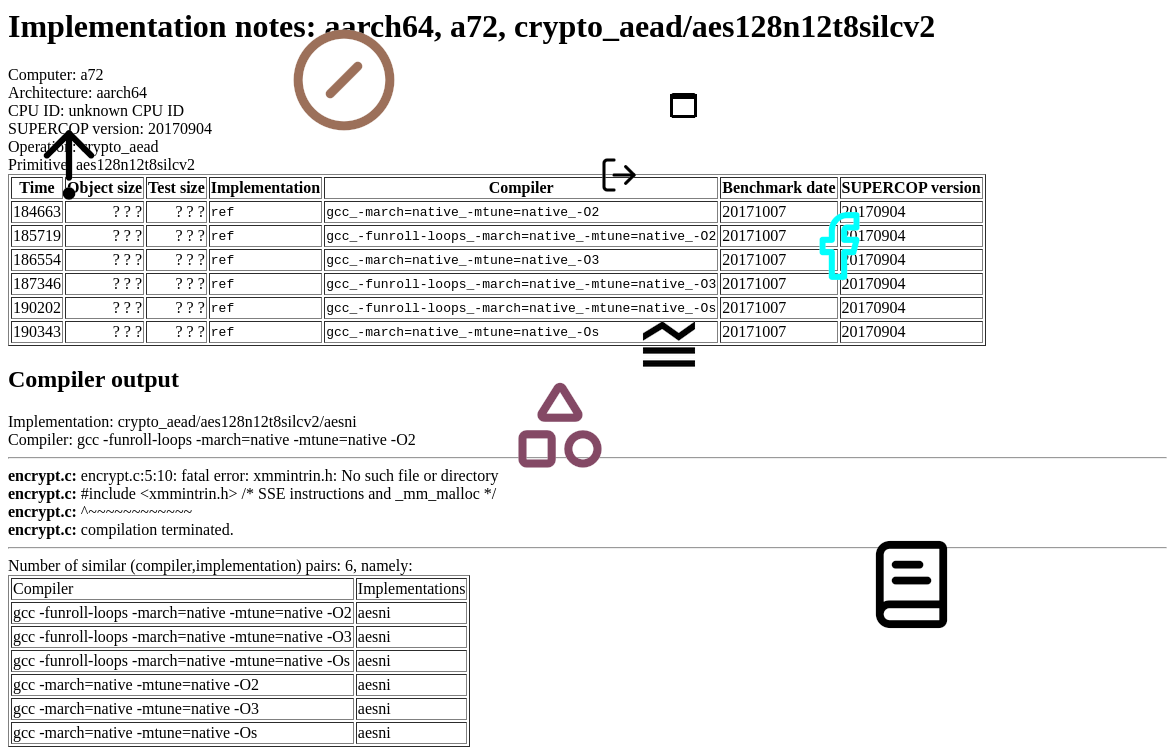  What do you see at coordinates (669, 344) in the screenshot?
I see `toggle map legend visibility` at bounding box center [669, 344].